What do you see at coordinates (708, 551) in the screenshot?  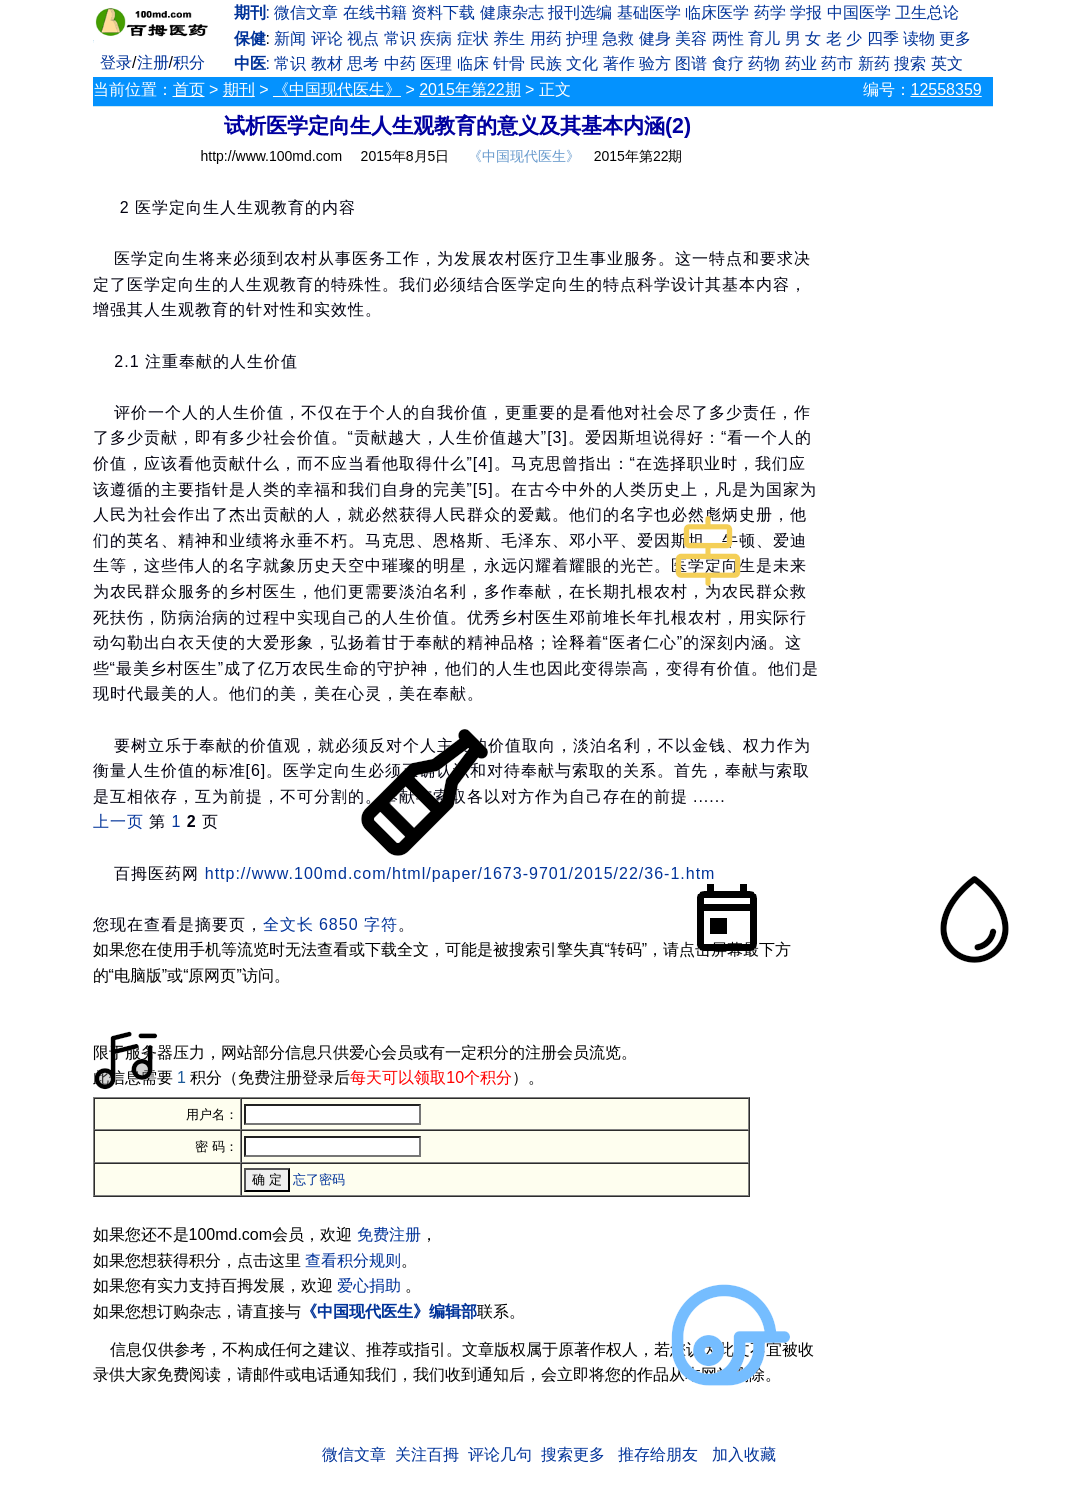 I see `align objects to horizontal center` at bounding box center [708, 551].